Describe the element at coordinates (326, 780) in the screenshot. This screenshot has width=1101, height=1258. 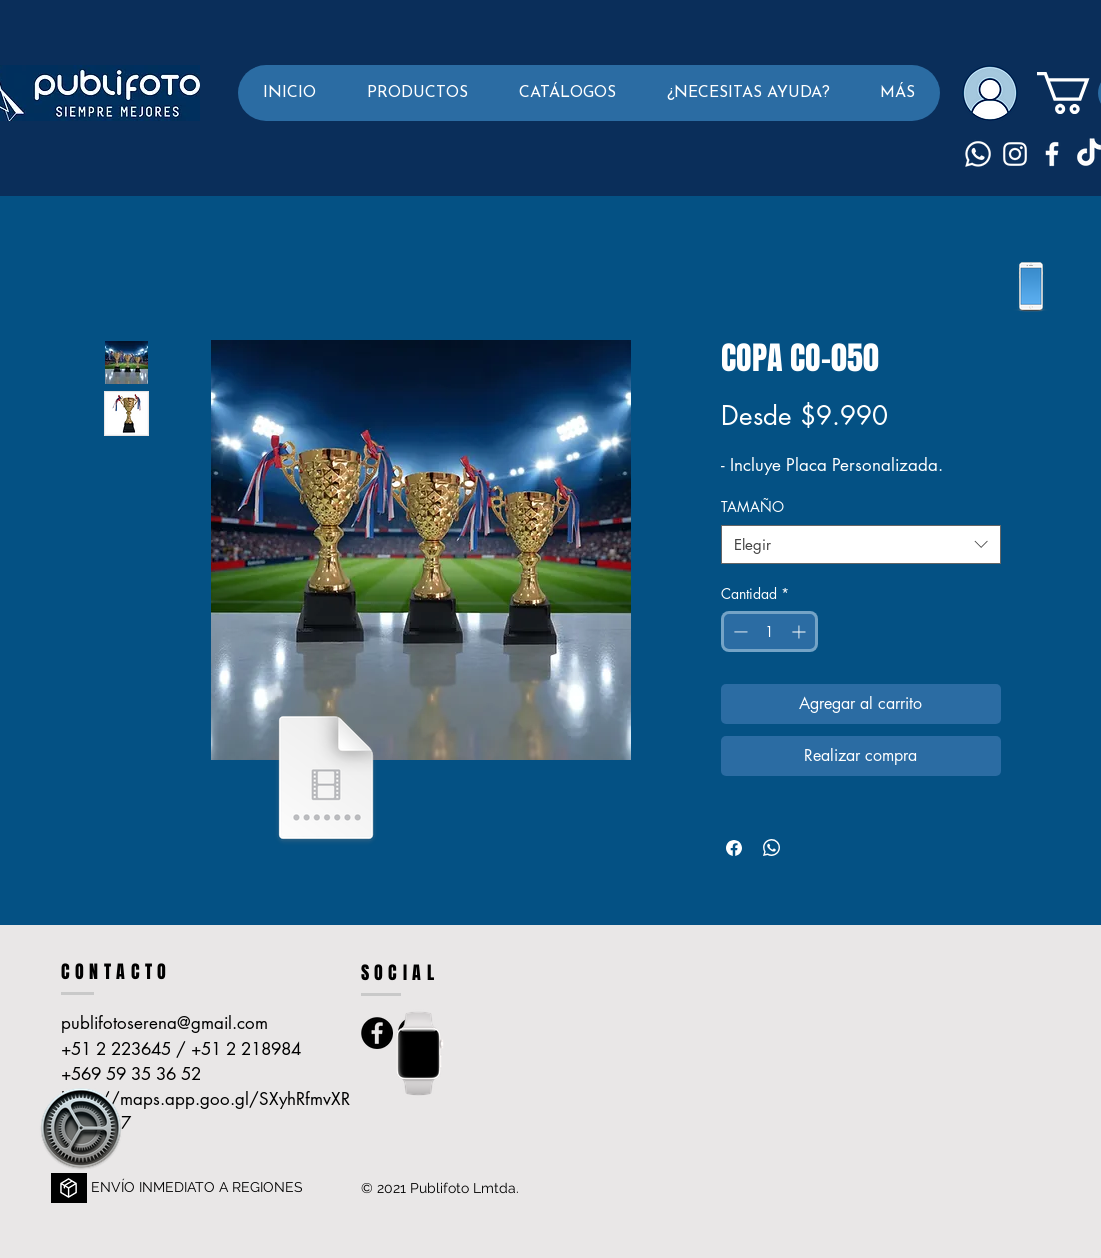
I see `a subtitle file (.srt) for video content` at that location.